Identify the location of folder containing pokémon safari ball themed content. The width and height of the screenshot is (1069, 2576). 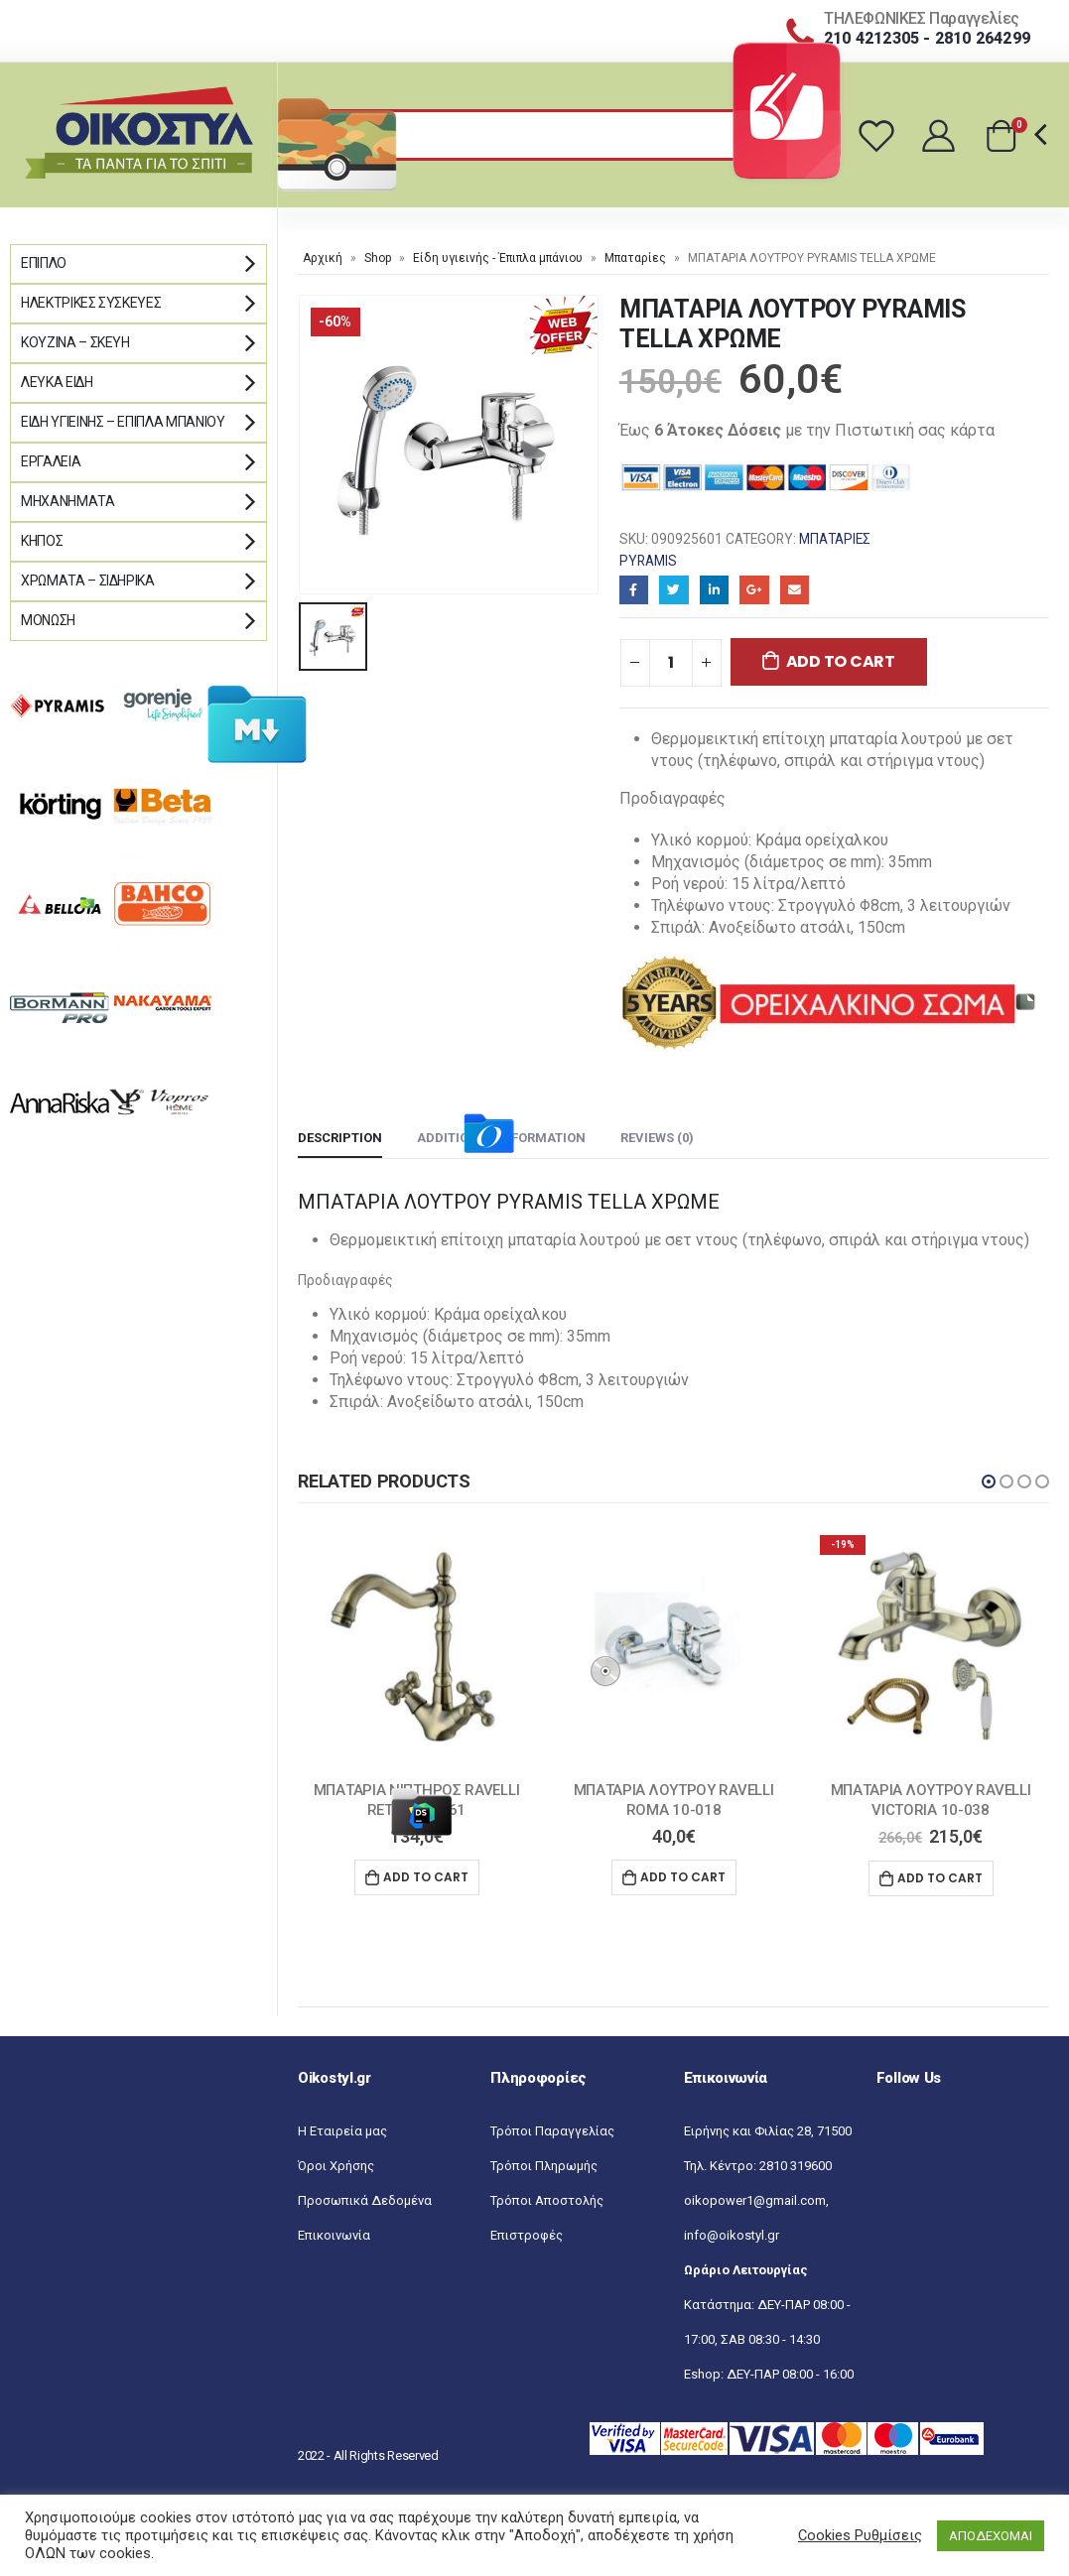
(336, 148).